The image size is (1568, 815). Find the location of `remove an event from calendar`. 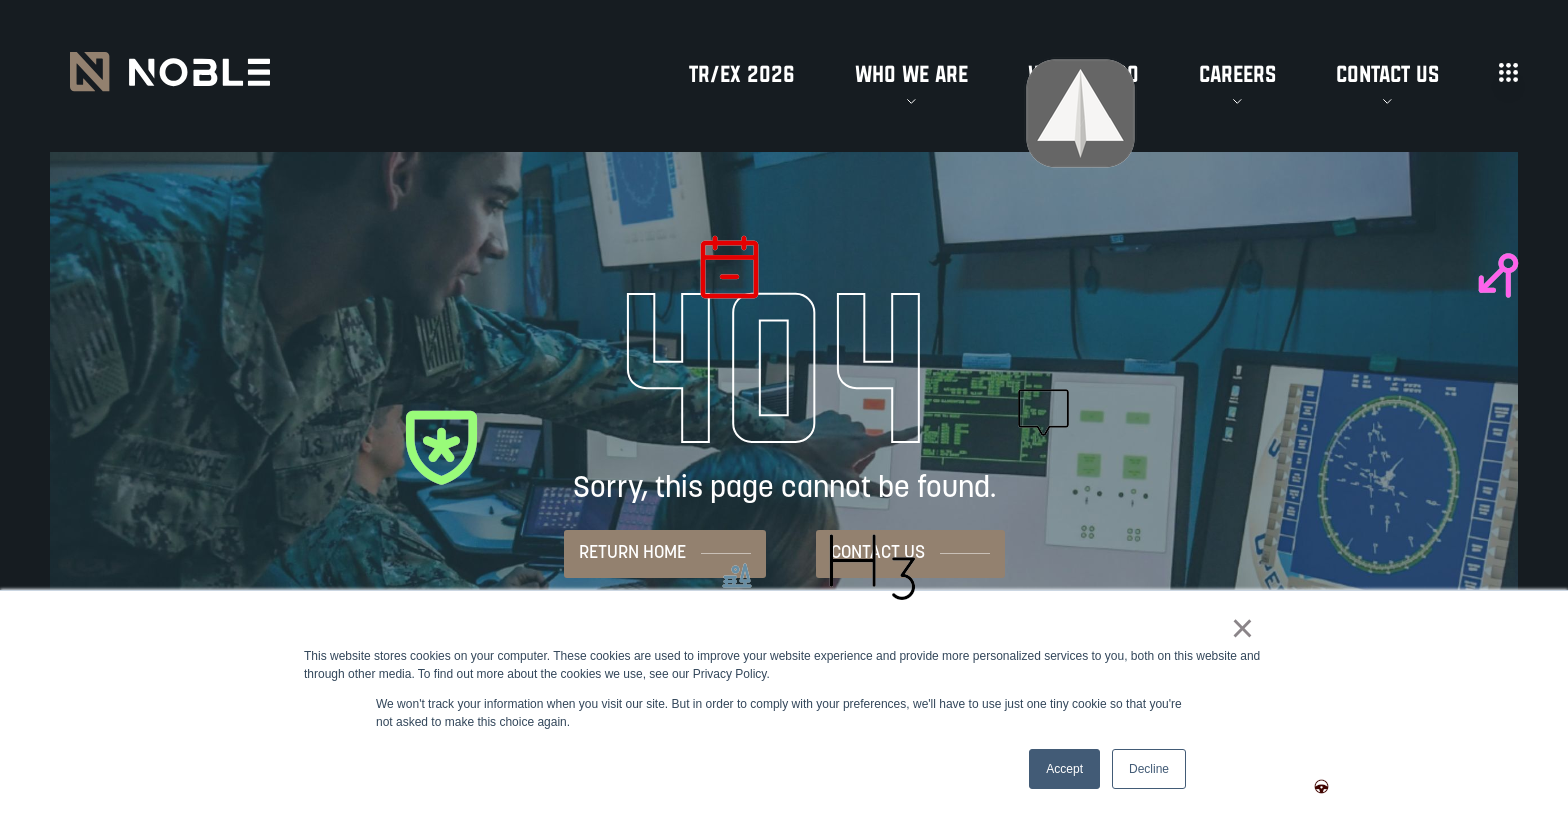

remove an event from calendar is located at coordinates (729, 269).